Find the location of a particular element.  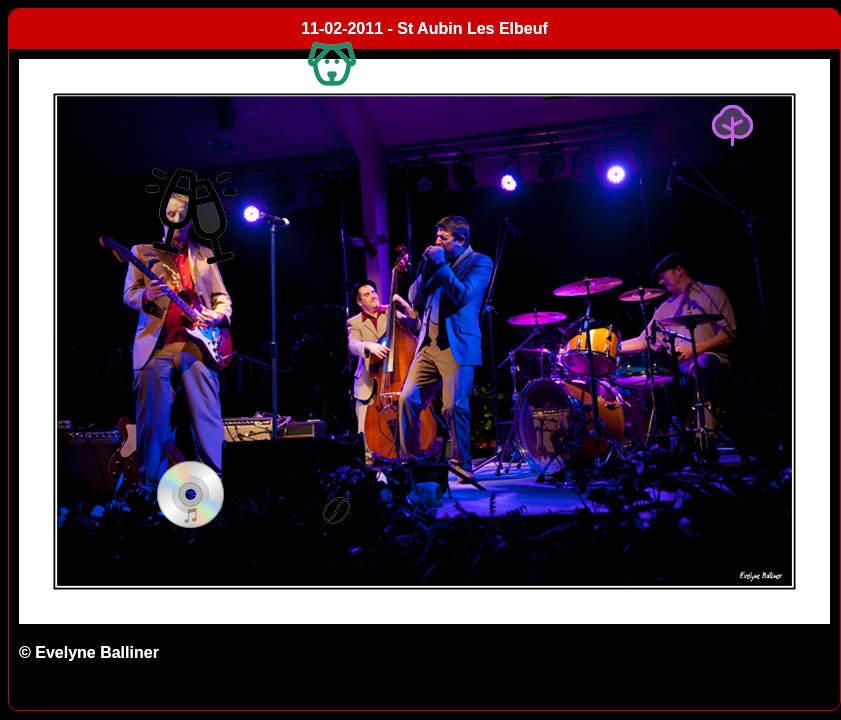

browse coffee-related content or settings is located at coordinates (336, 510).